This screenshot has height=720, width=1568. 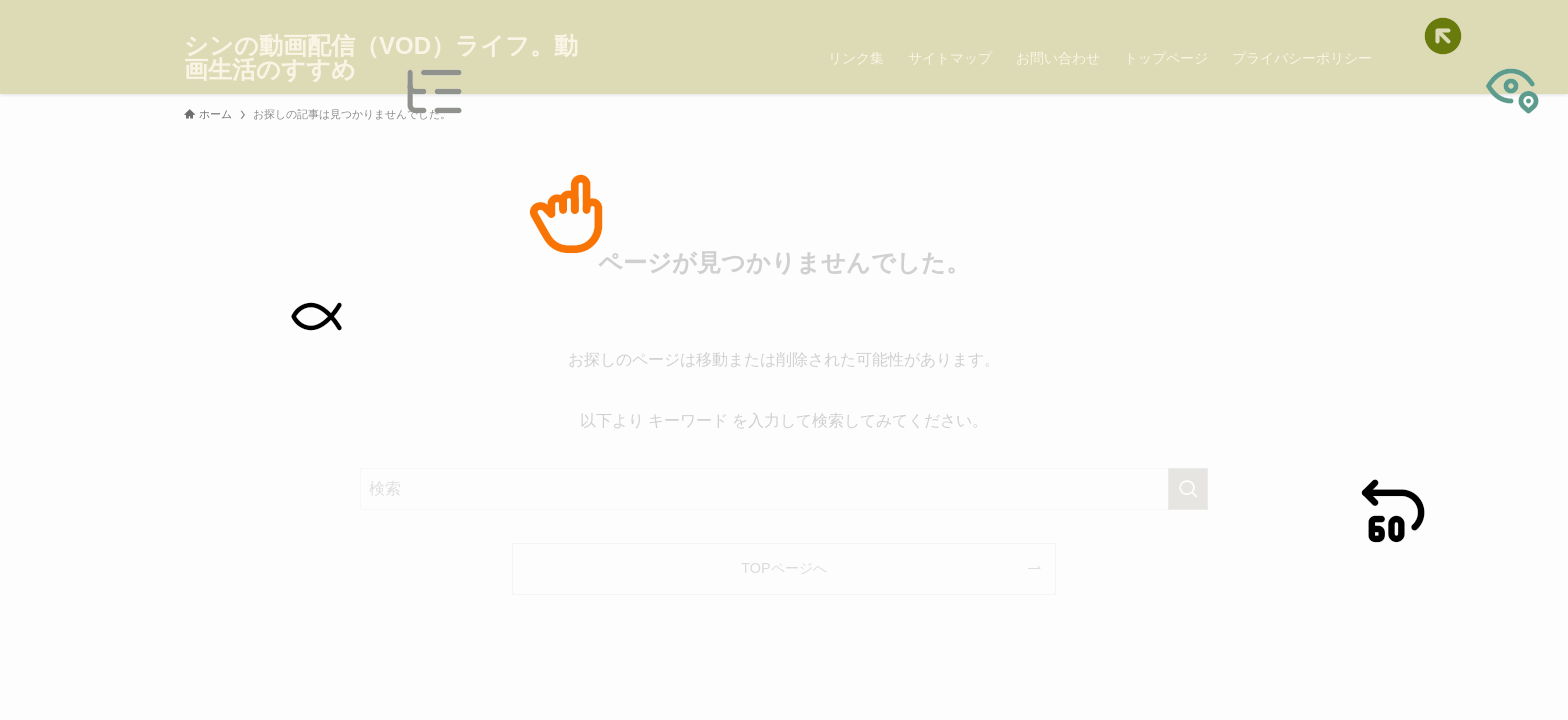 I want to click on indicates christian or faith-based content, so click(x=316, y=316).